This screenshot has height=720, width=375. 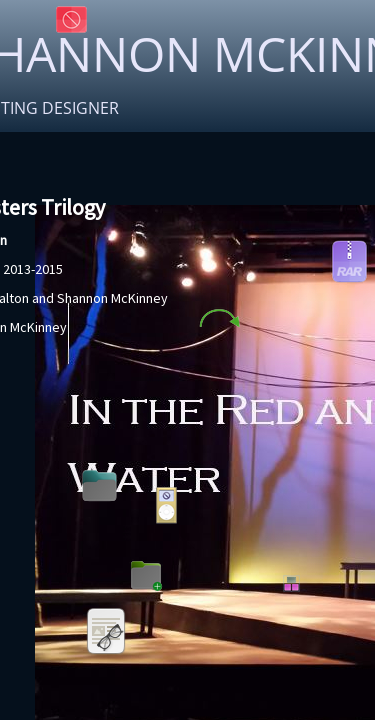 I want to click on open the documents app, so click(x=106, y=631).